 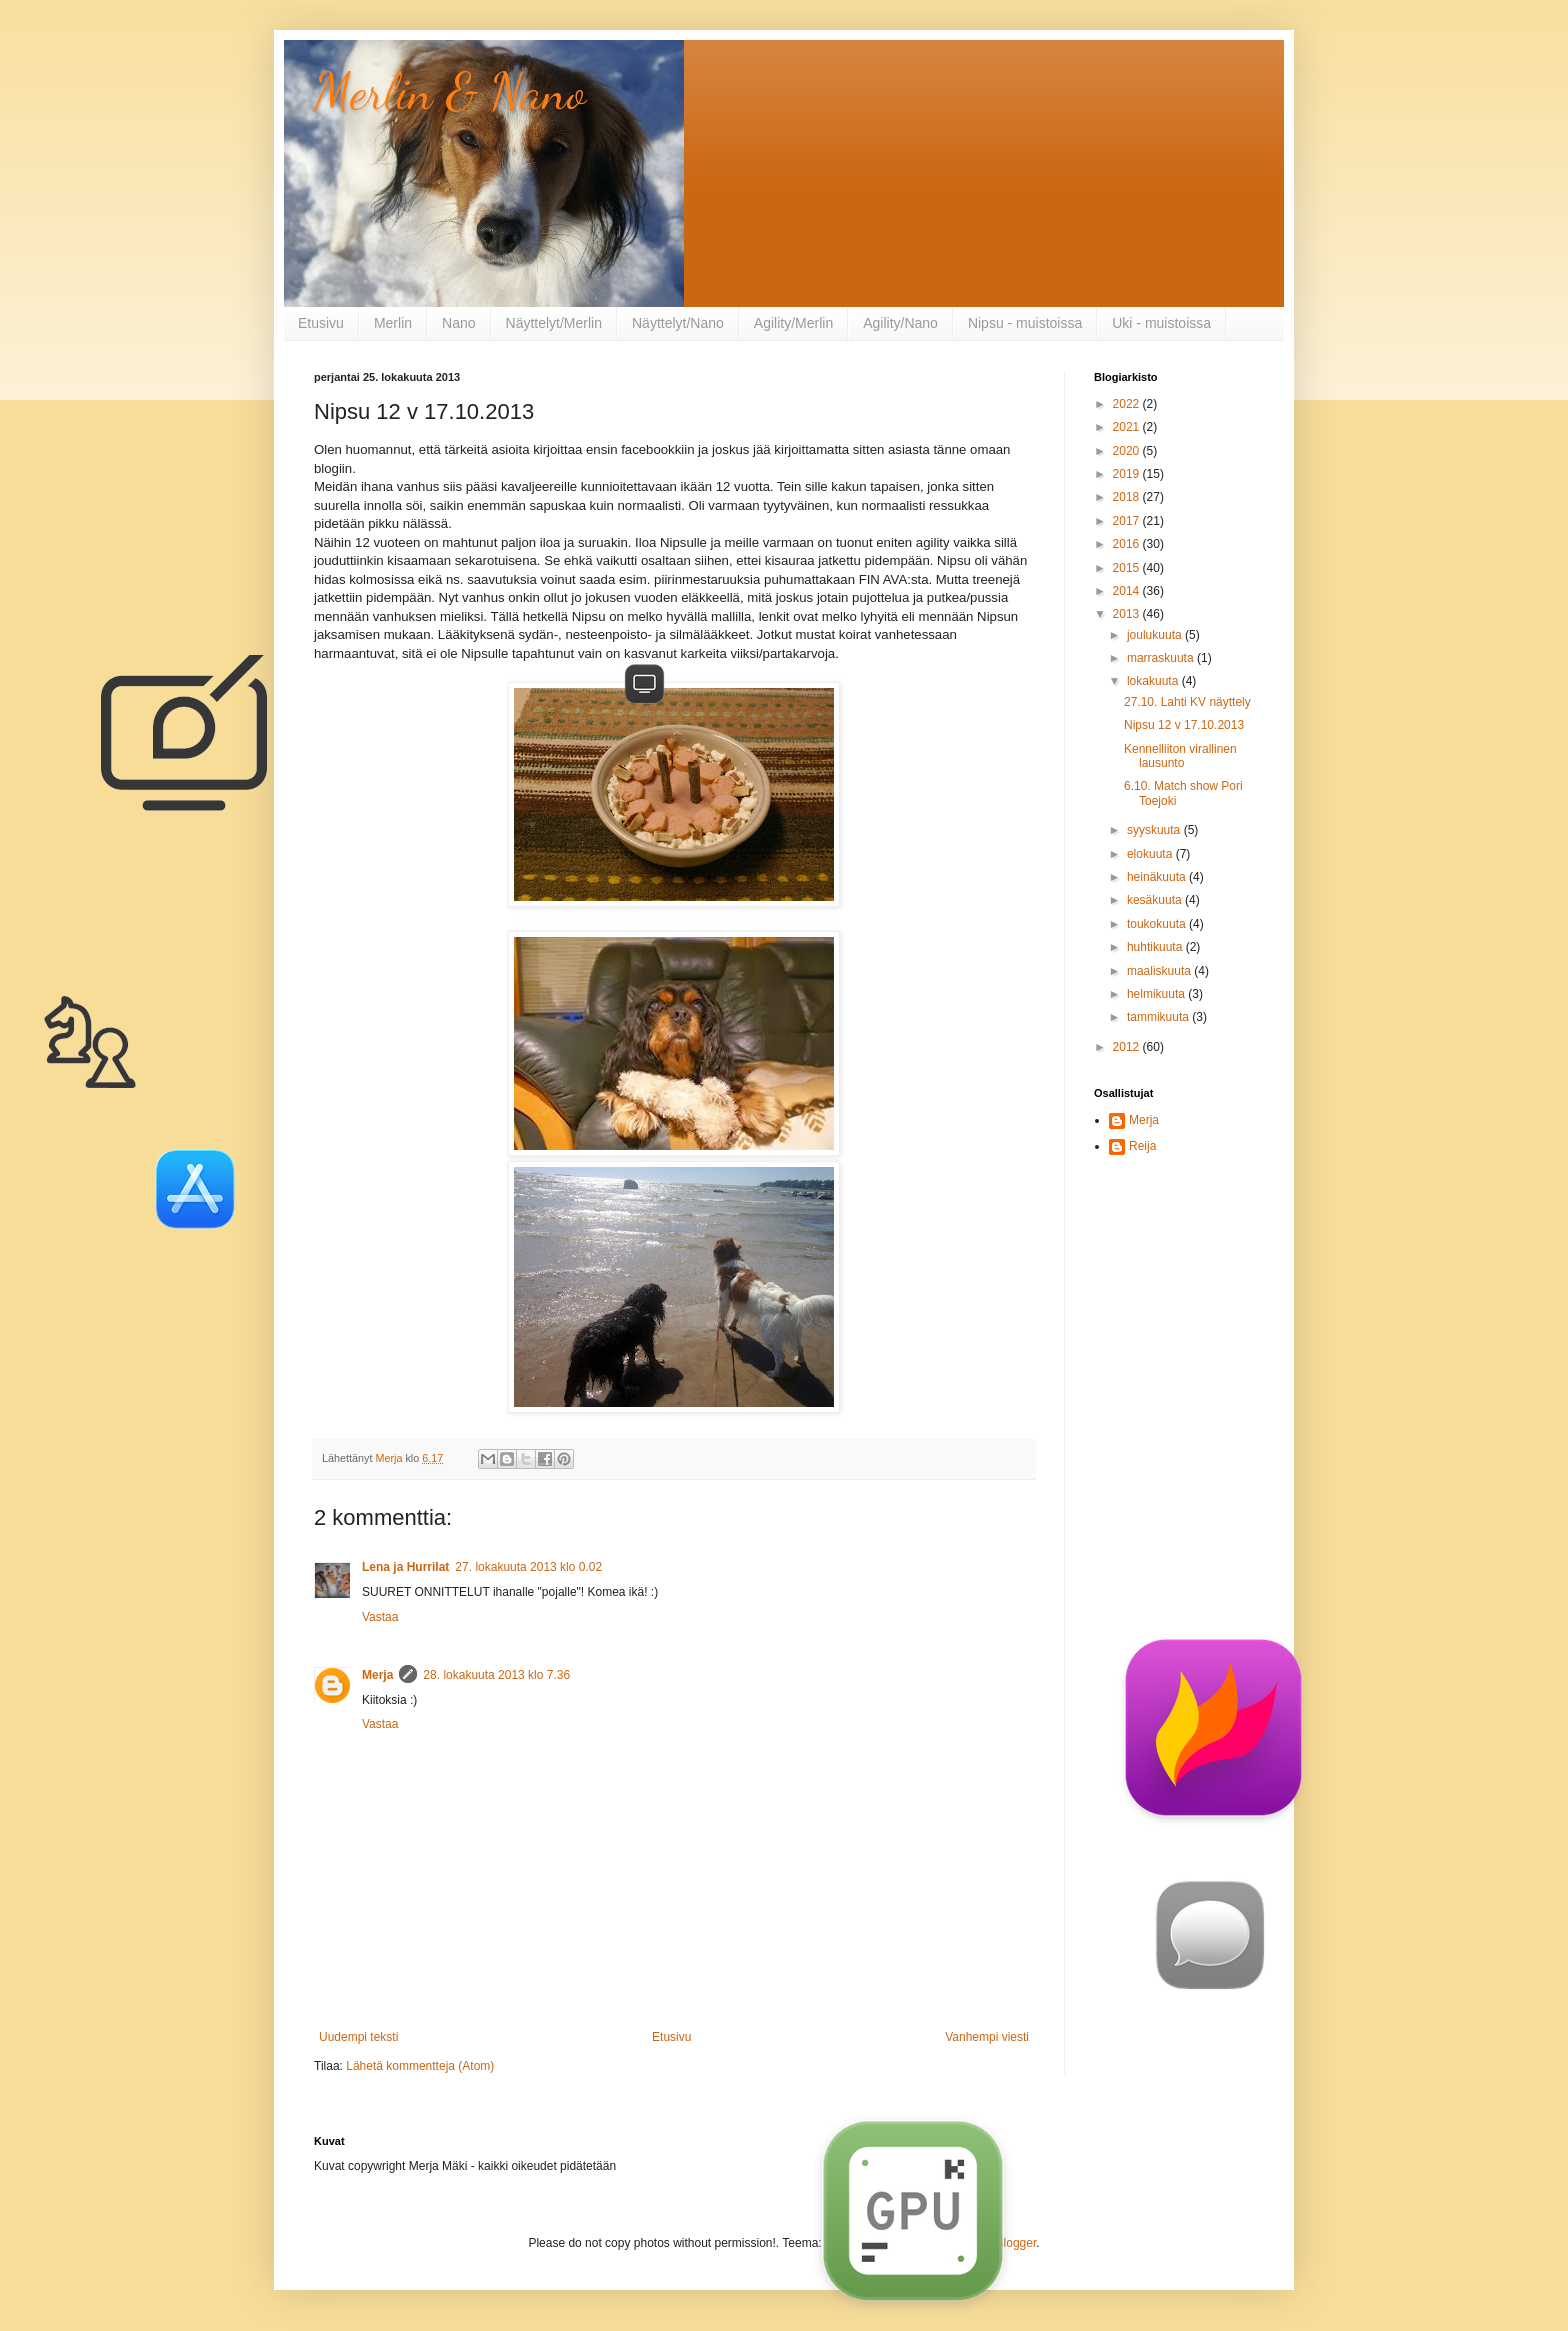 I want to click on access display appearance settings, so click(x=184, y=738).